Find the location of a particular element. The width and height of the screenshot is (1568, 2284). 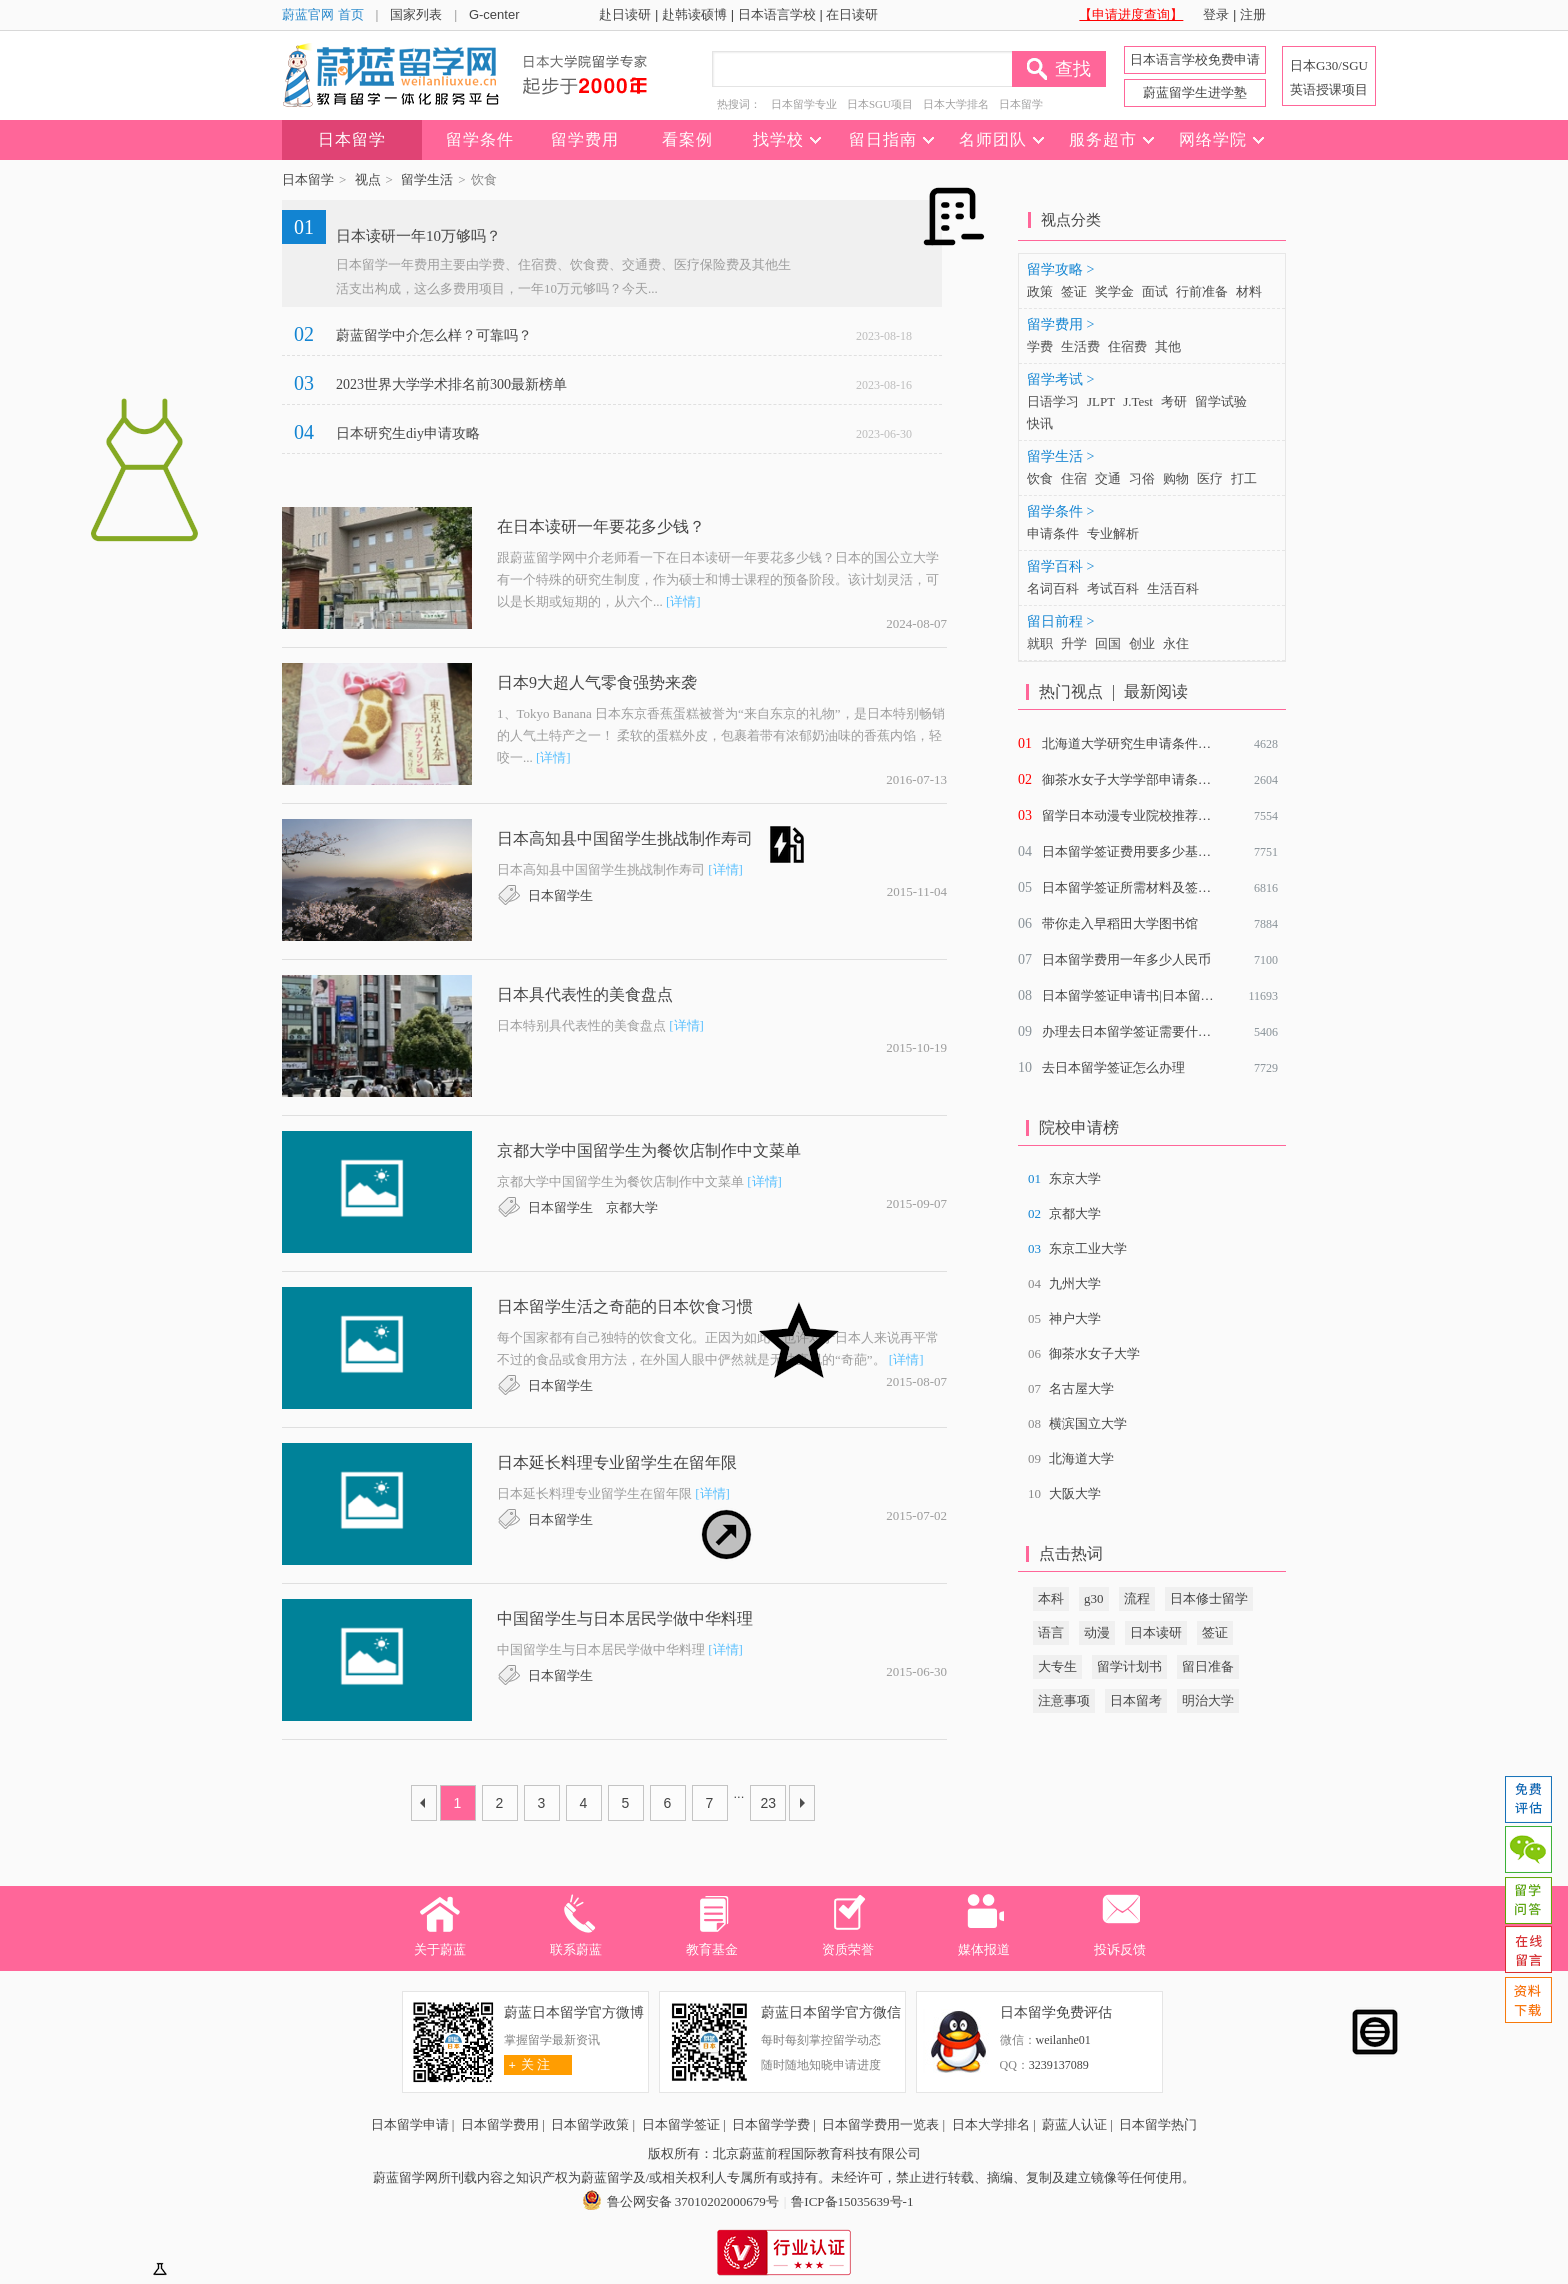

access science or laboratory features is located at coordinates (160, 2269).